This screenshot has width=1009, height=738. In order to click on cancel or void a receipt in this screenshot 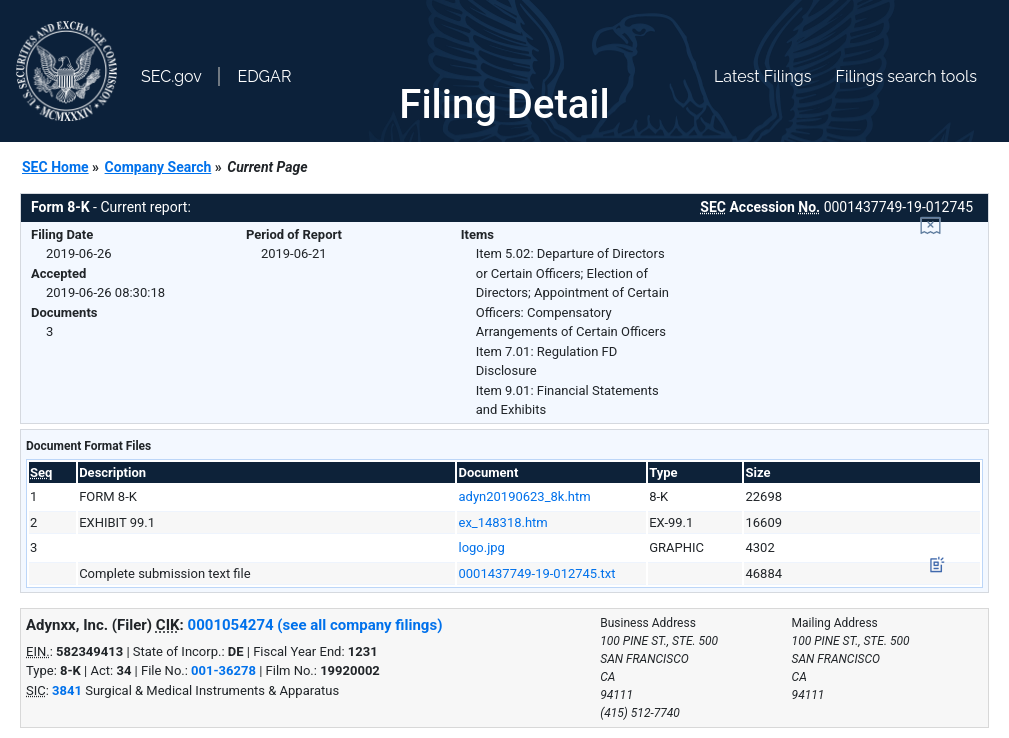, I will do `click(930, 225)`.